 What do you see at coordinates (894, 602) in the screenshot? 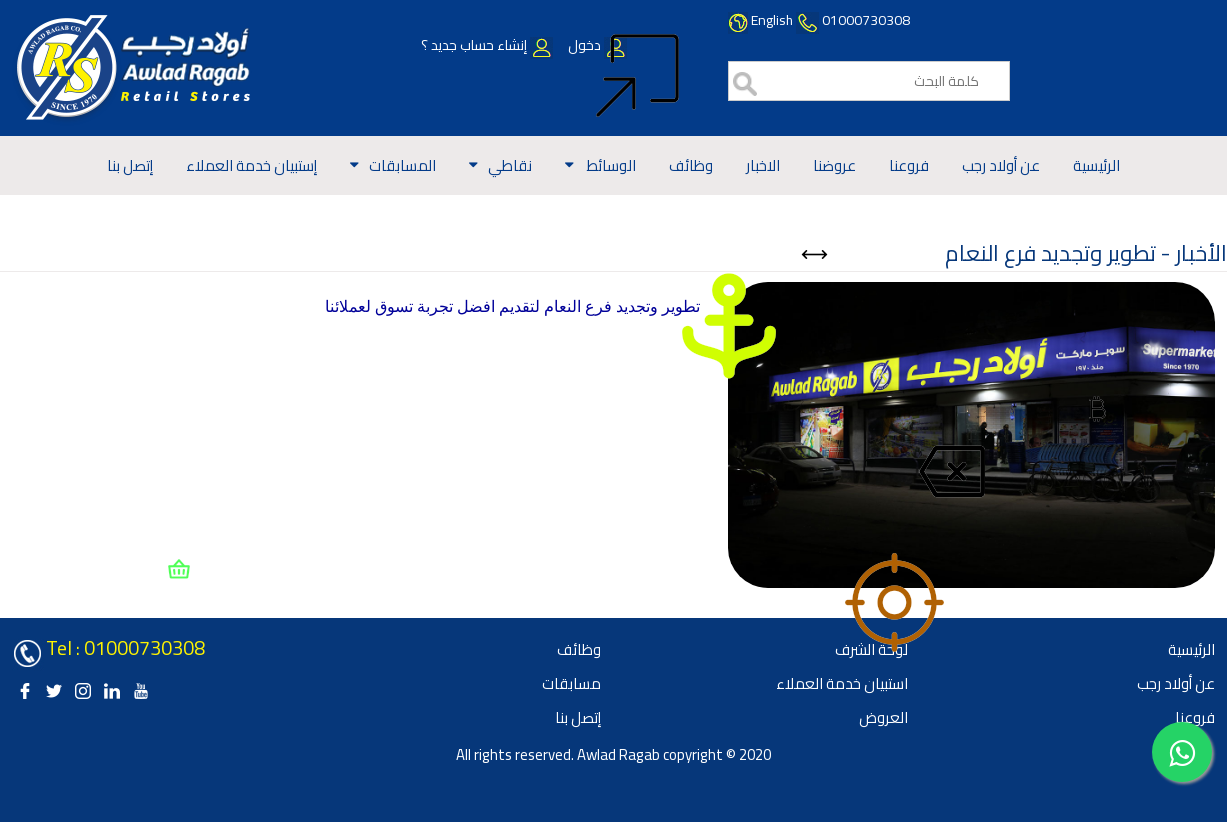
I see `center map on current location` at bounding box center [894, 602].